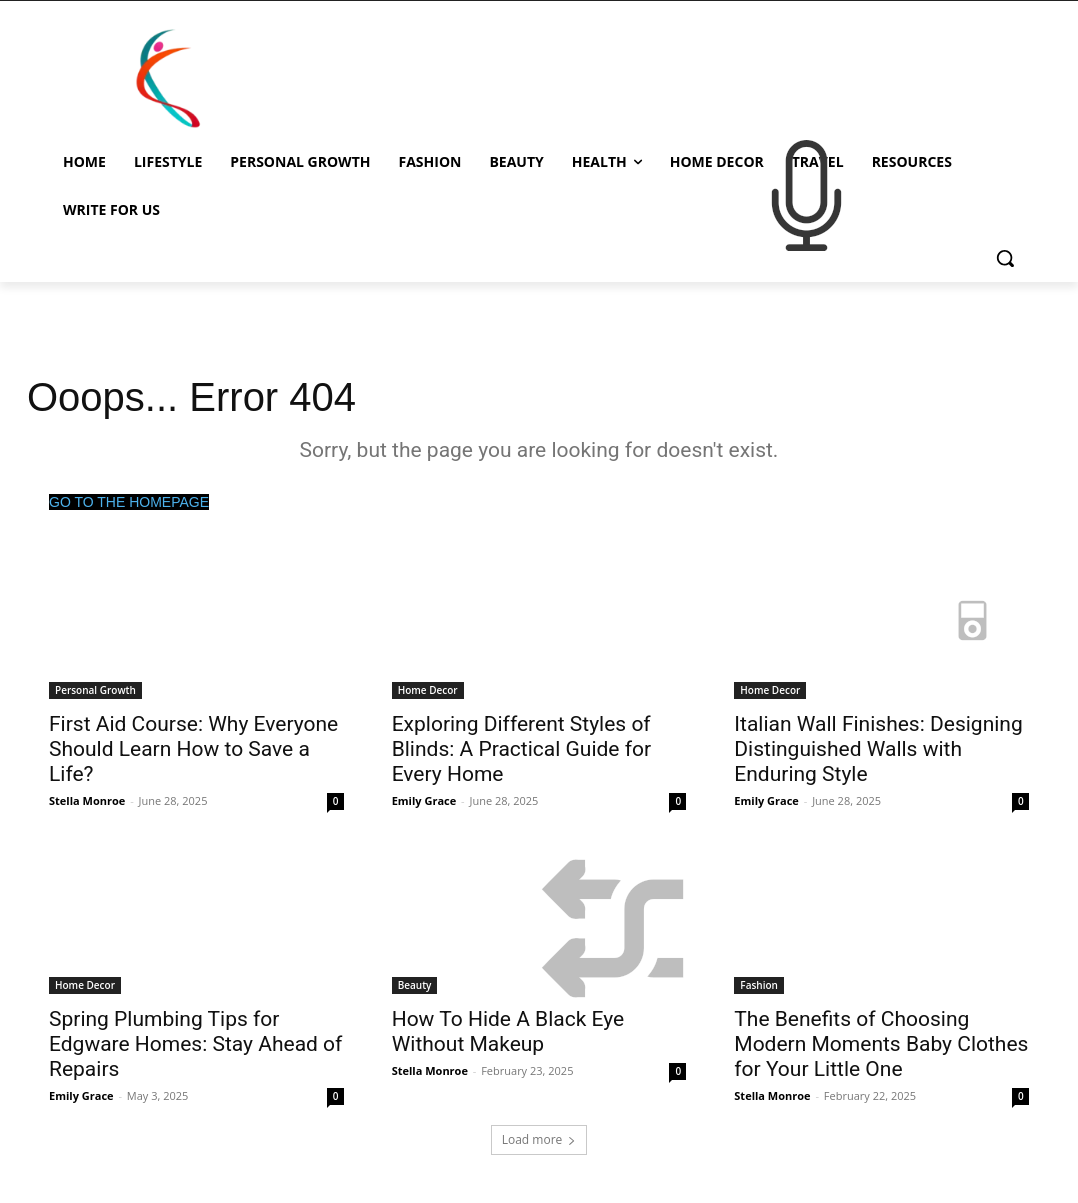 The width and height of the screenshot is (1078, 1203). I want to click on access microphone or audio input settings, so click(806, 195).